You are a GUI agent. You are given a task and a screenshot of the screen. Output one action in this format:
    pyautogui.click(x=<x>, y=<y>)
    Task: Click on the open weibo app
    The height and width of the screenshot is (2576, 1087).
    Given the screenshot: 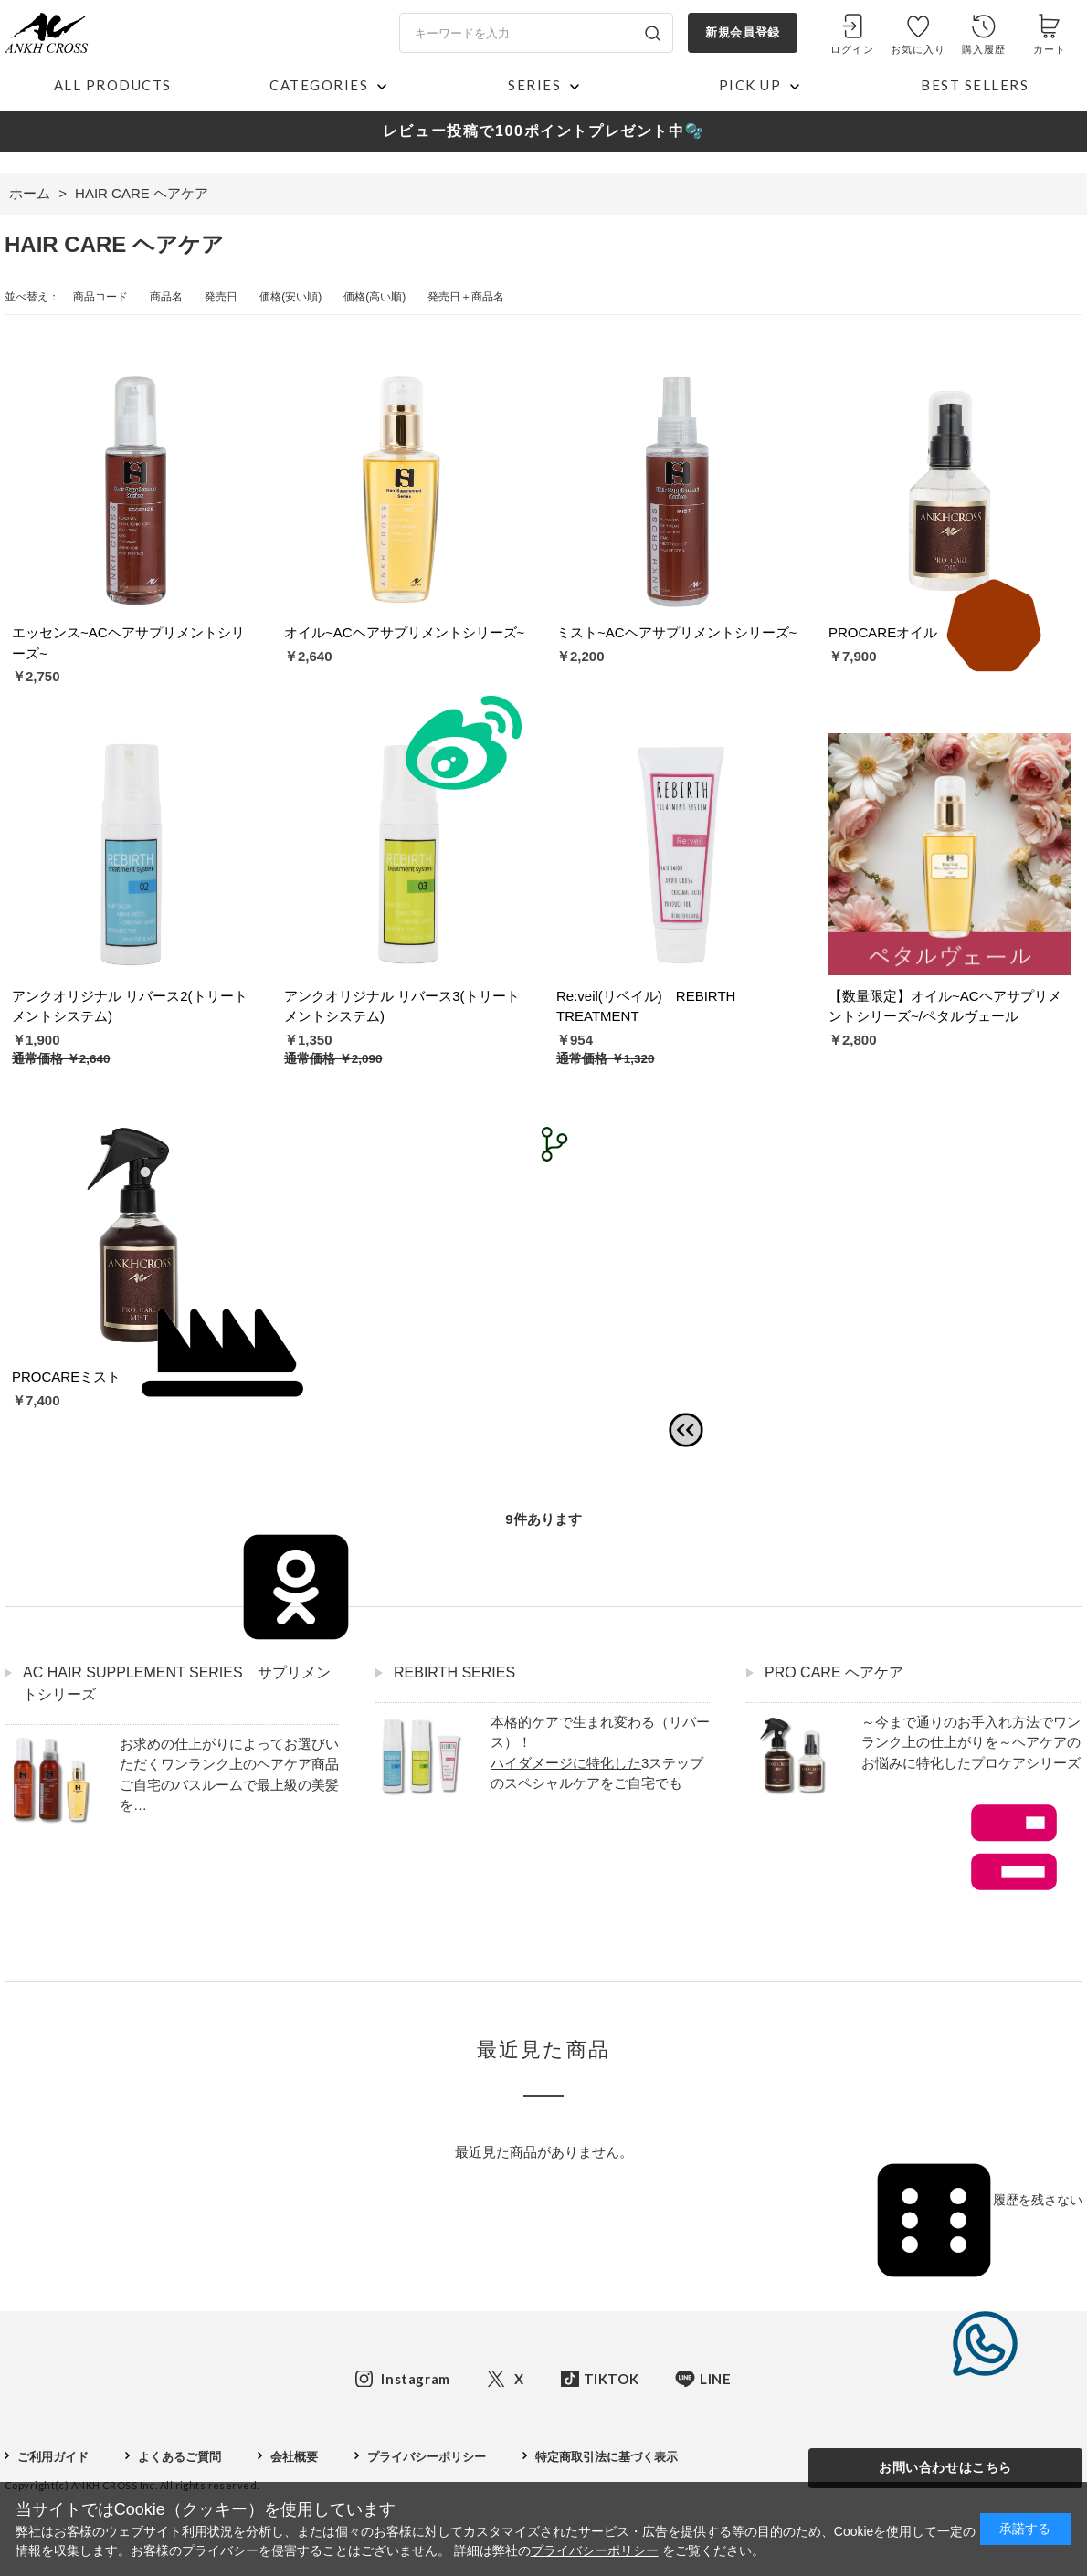 What is the action you would take?
    pyautogui.click(x=463, y=746)
    